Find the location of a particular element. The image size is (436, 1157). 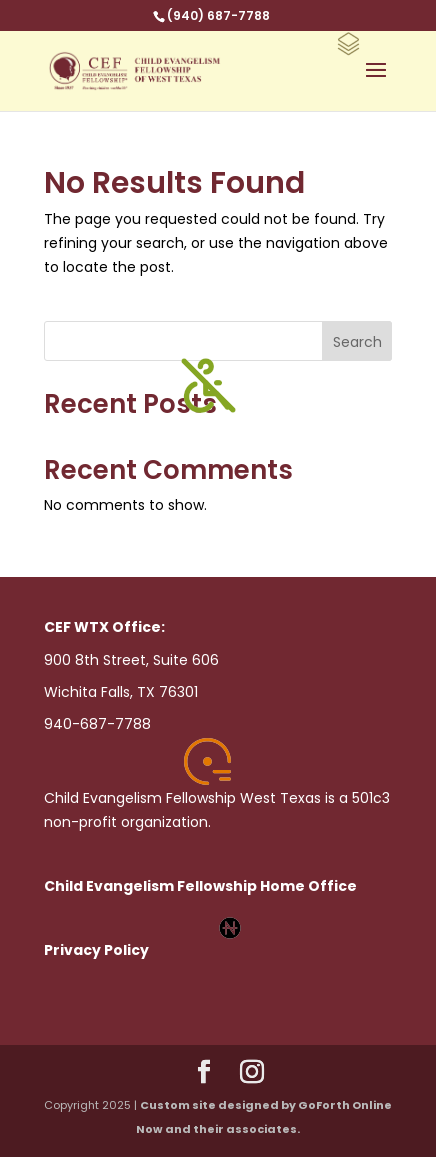

view issue tracking history is located at coordinates (207, 761).